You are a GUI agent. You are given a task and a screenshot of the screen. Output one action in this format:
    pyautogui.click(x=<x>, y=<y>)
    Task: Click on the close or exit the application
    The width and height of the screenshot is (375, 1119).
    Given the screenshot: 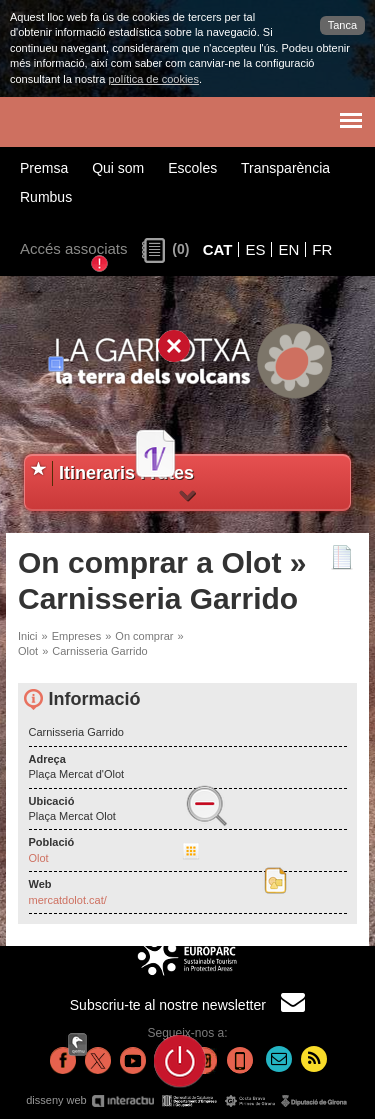 What is the action you would take?
    pyautogui.click(x=174, y=346)
    